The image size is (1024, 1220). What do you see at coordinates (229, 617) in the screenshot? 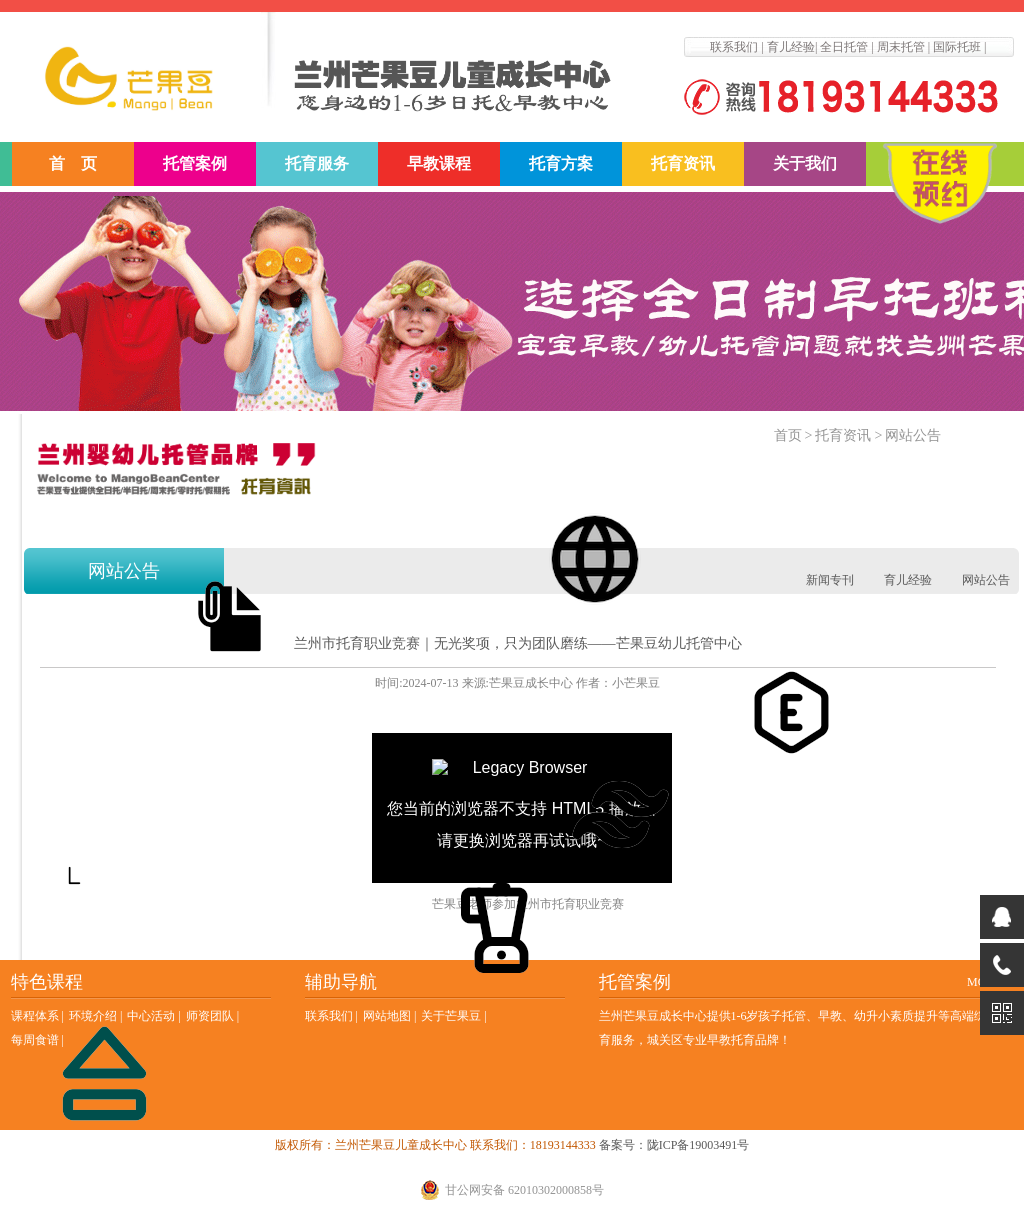
I see `attach a file or document` at bounding box center [229, 617].